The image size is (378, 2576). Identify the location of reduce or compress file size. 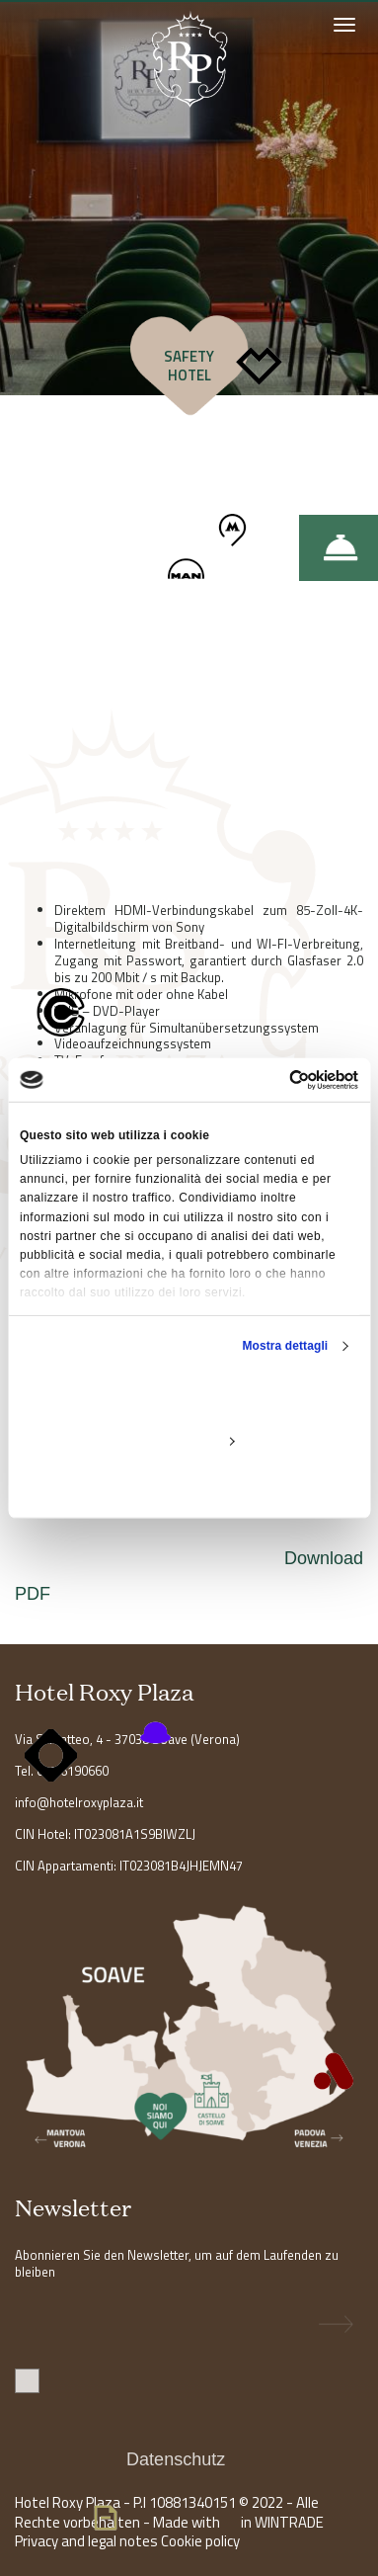
(106, 2518).